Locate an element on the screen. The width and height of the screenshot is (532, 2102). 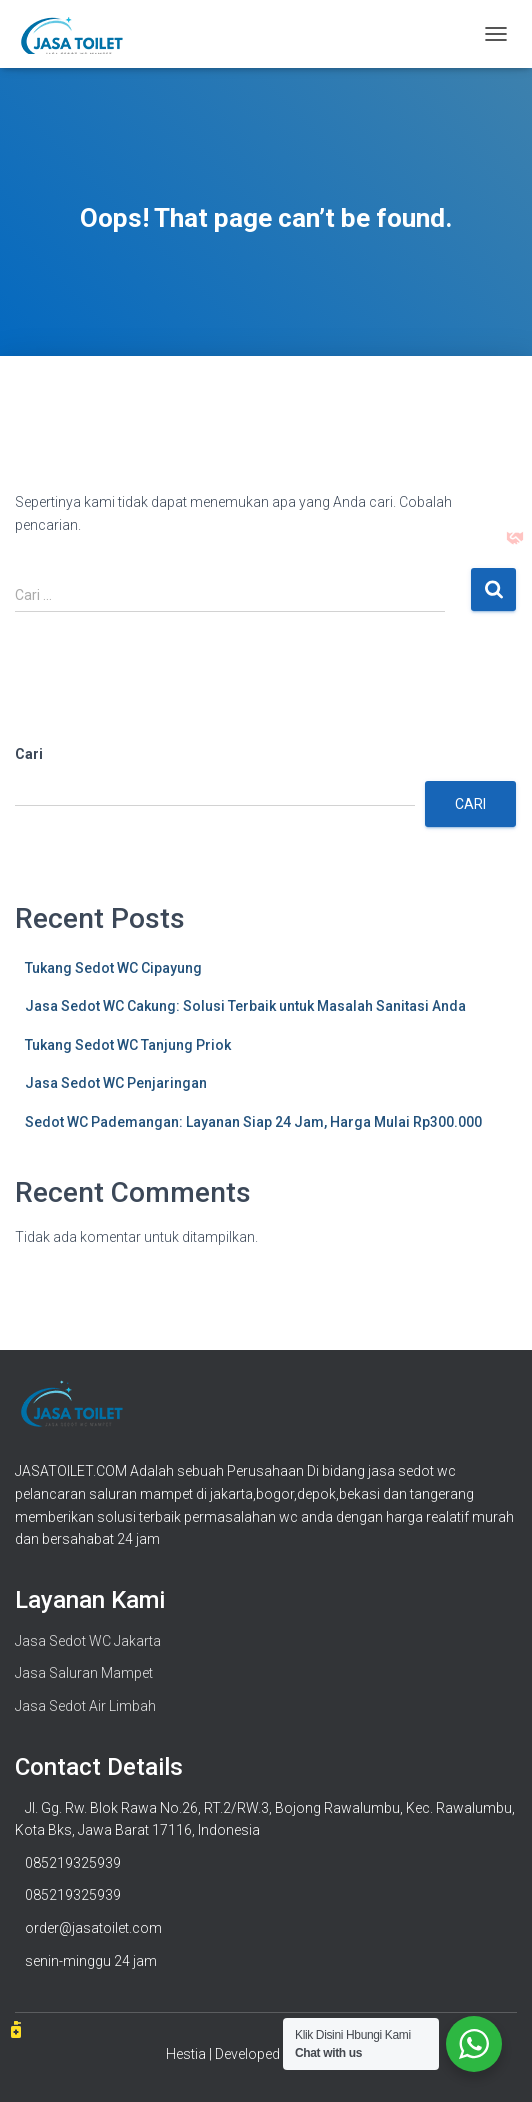
confirm a partnership or agreement is located at coordinates (515, 538).